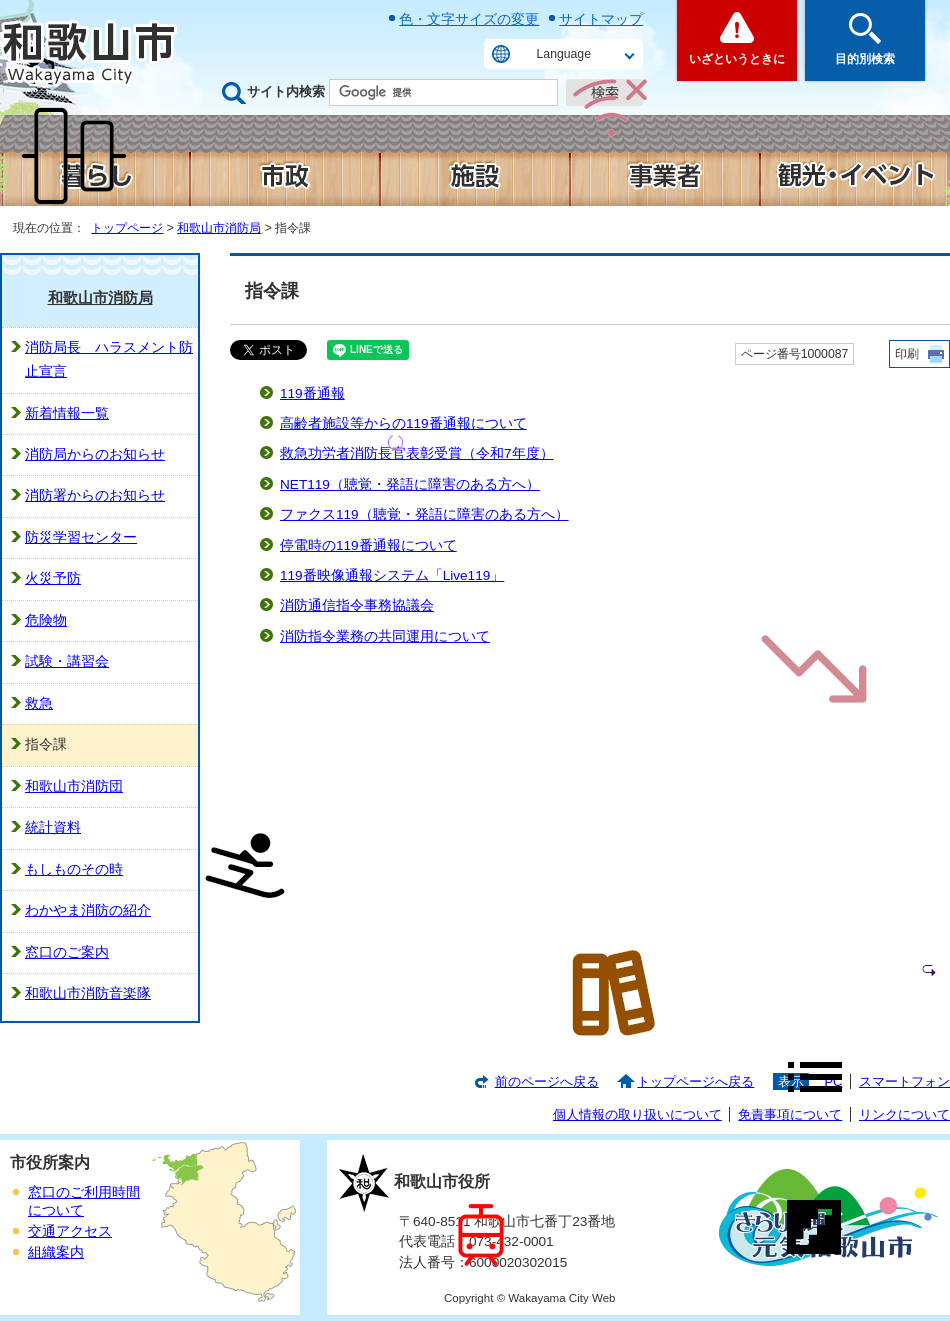 The width and height of the screenshot is (950, 1321). Describe the element at coordinates (814, 669) in the screenshot. I see `indicates a declining trend or decrease in value` at that location.